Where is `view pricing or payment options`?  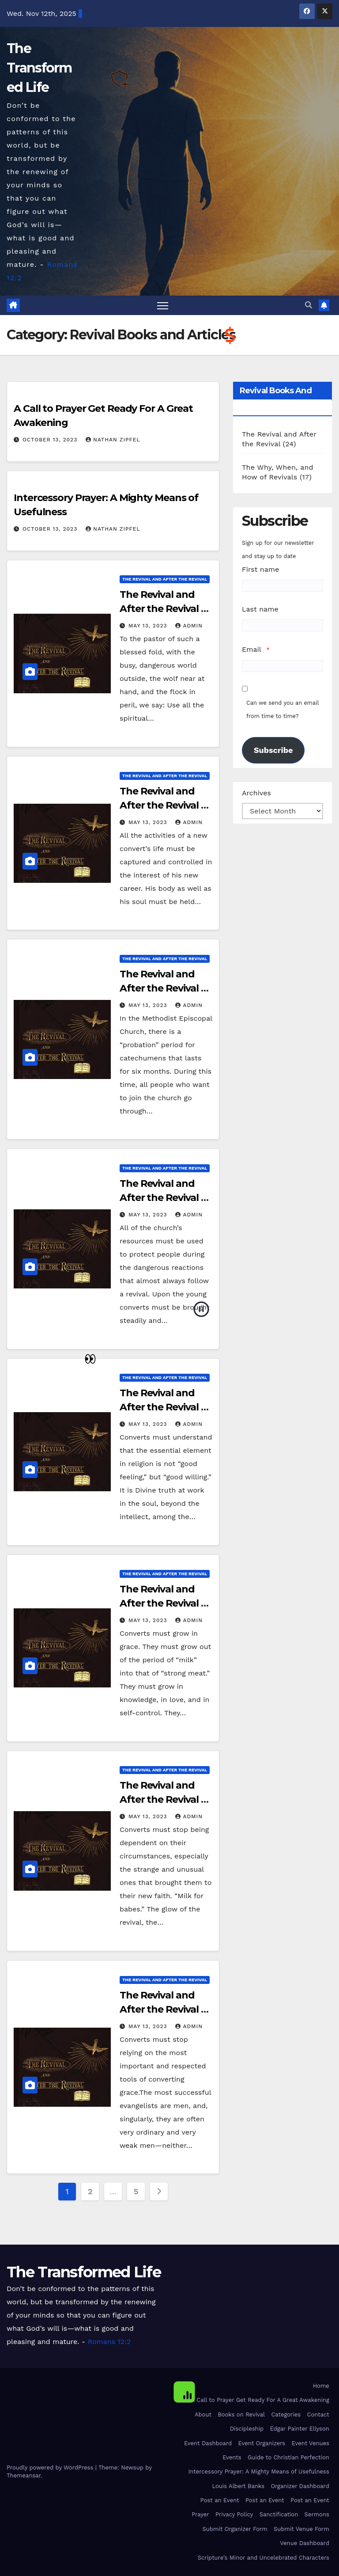 view pricing or payment options is located at coordinates (230, 335).